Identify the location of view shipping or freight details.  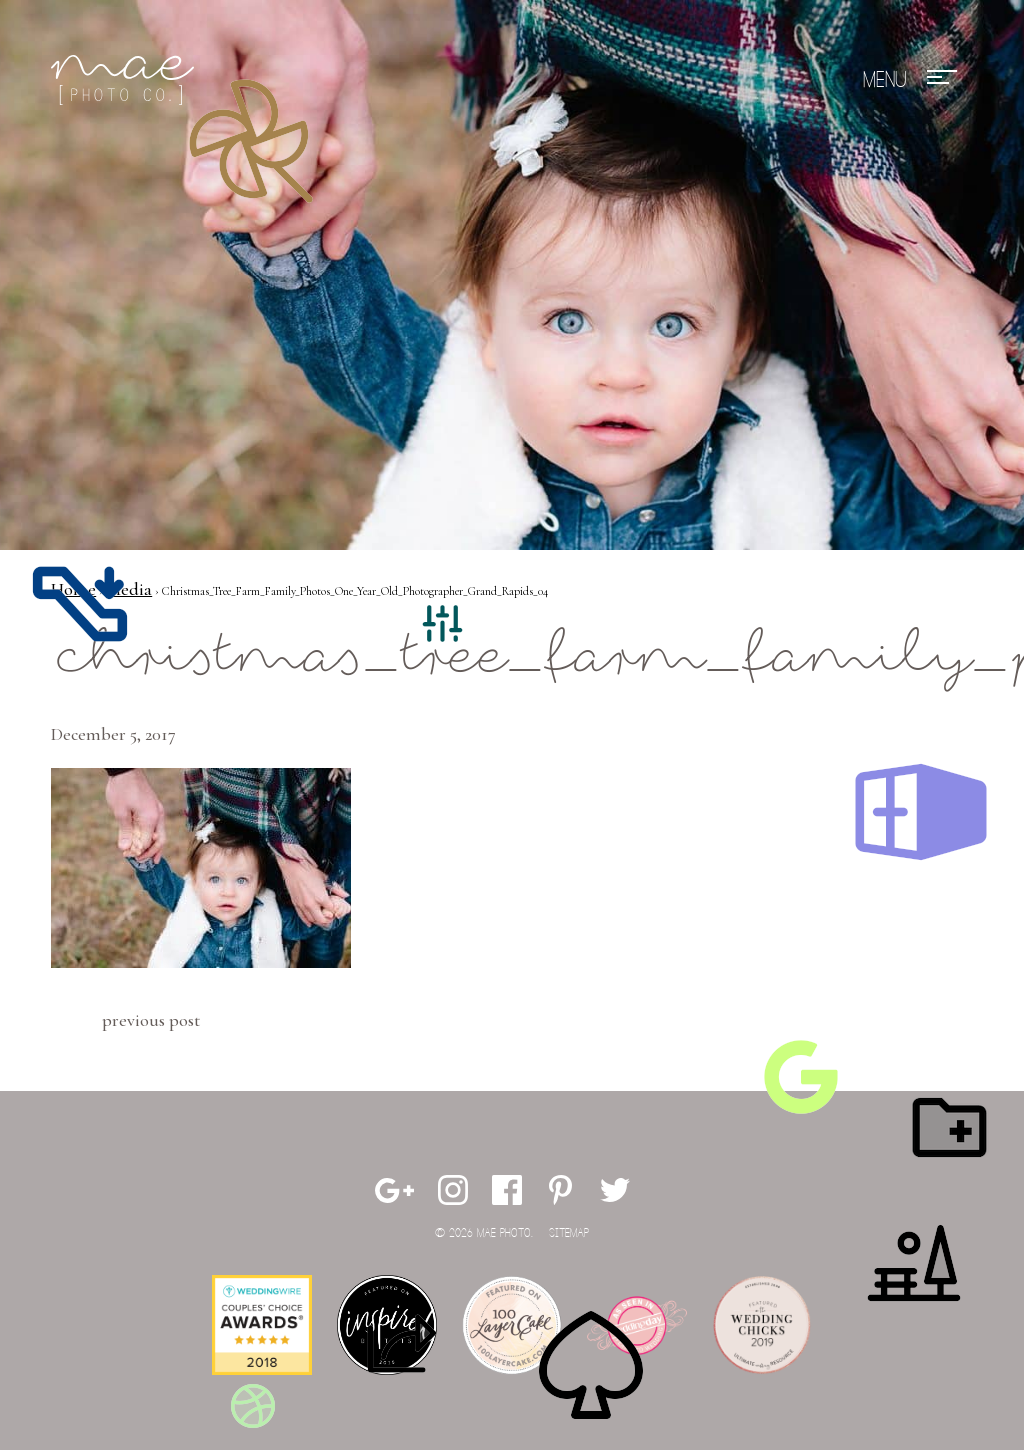
(921, 812).